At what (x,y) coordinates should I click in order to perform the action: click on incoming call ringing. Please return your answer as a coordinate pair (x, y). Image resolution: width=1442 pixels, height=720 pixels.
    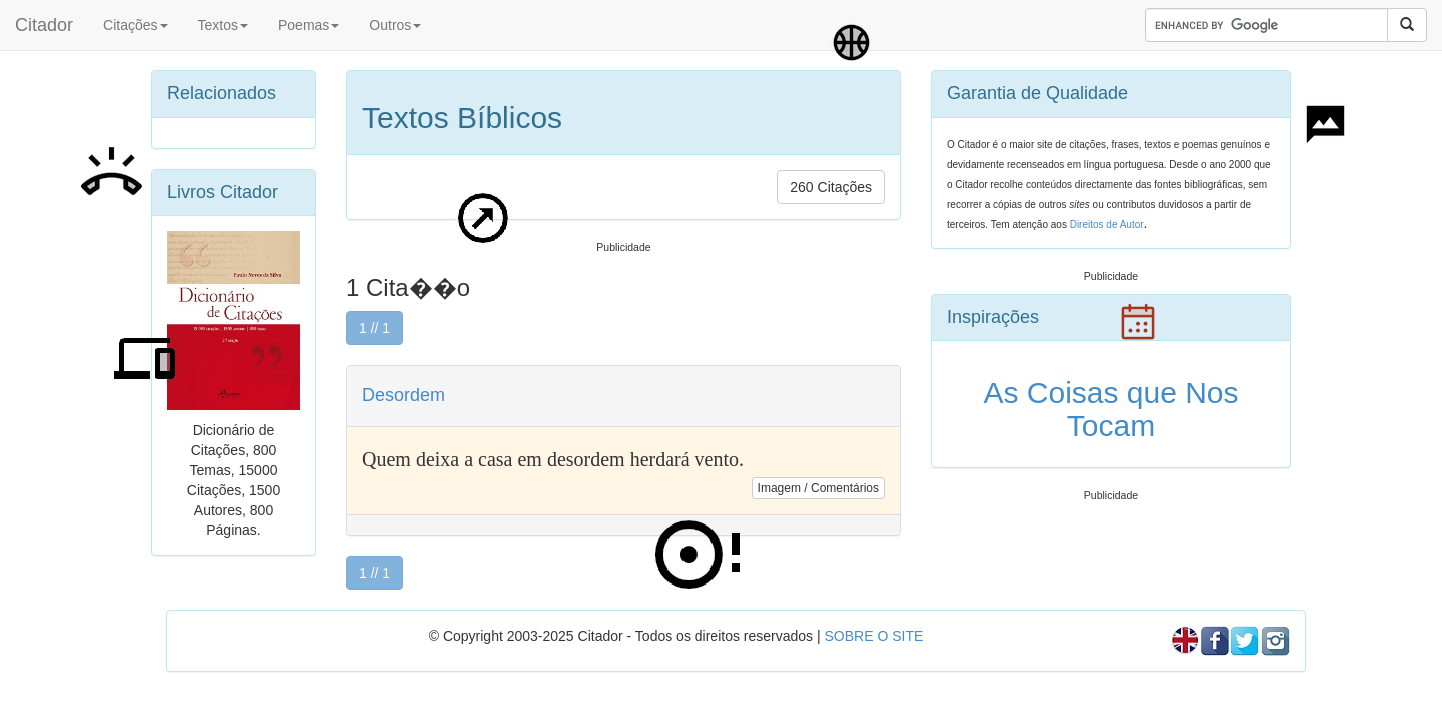
    Looking at the image, I should click on (111, 172).